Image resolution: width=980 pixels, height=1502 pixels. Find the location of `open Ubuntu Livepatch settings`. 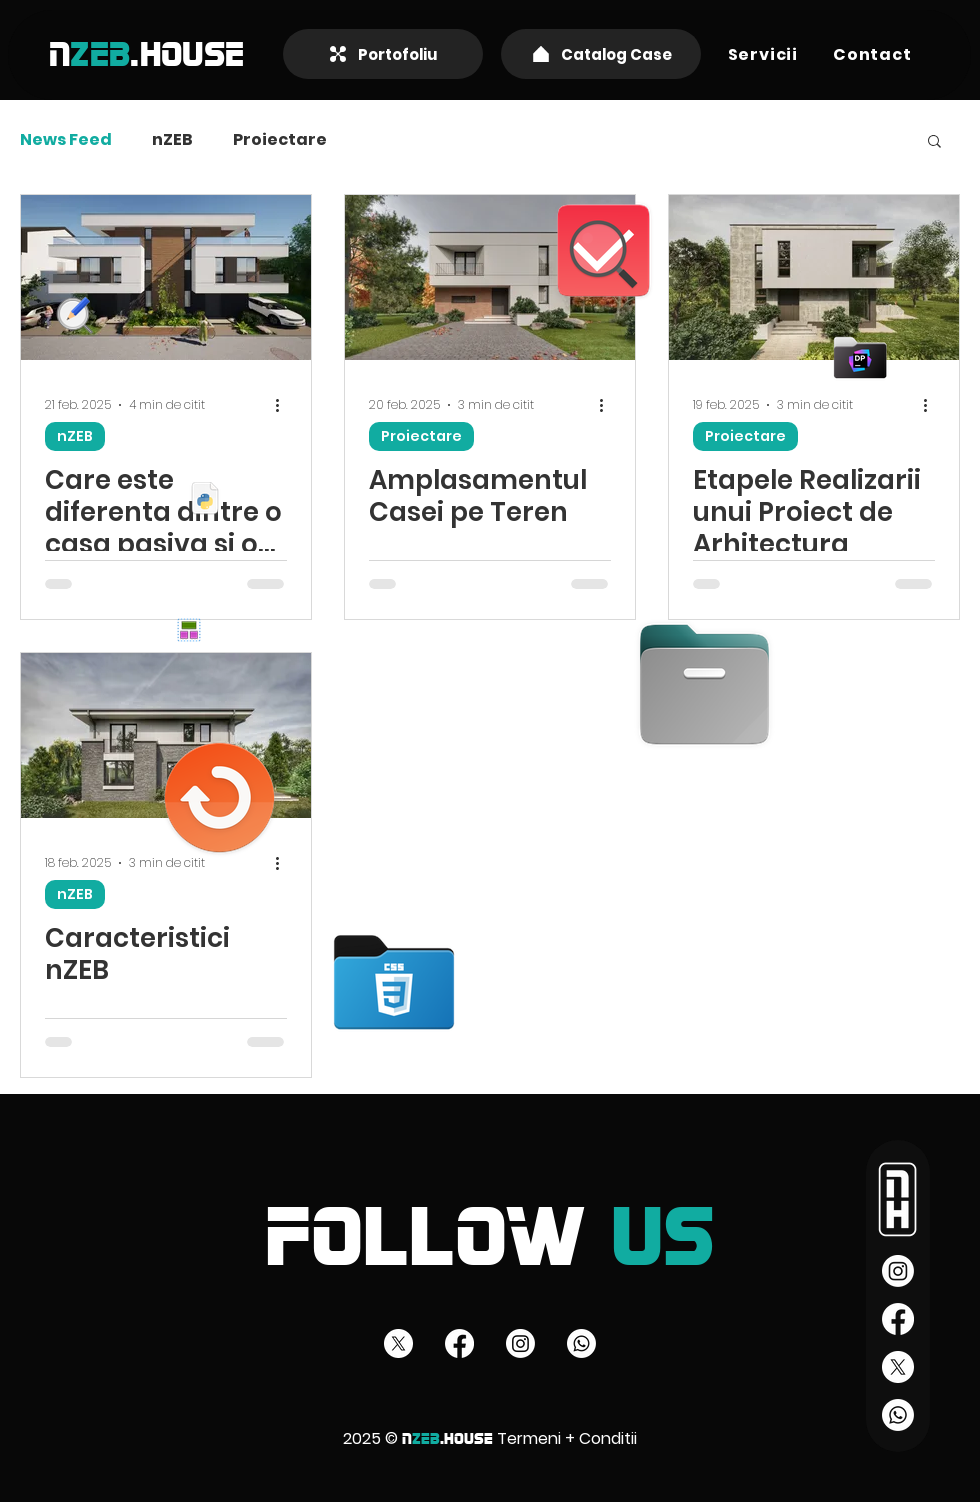

open Ubuntu Livepatch settings is located at coordinates (219, 797).